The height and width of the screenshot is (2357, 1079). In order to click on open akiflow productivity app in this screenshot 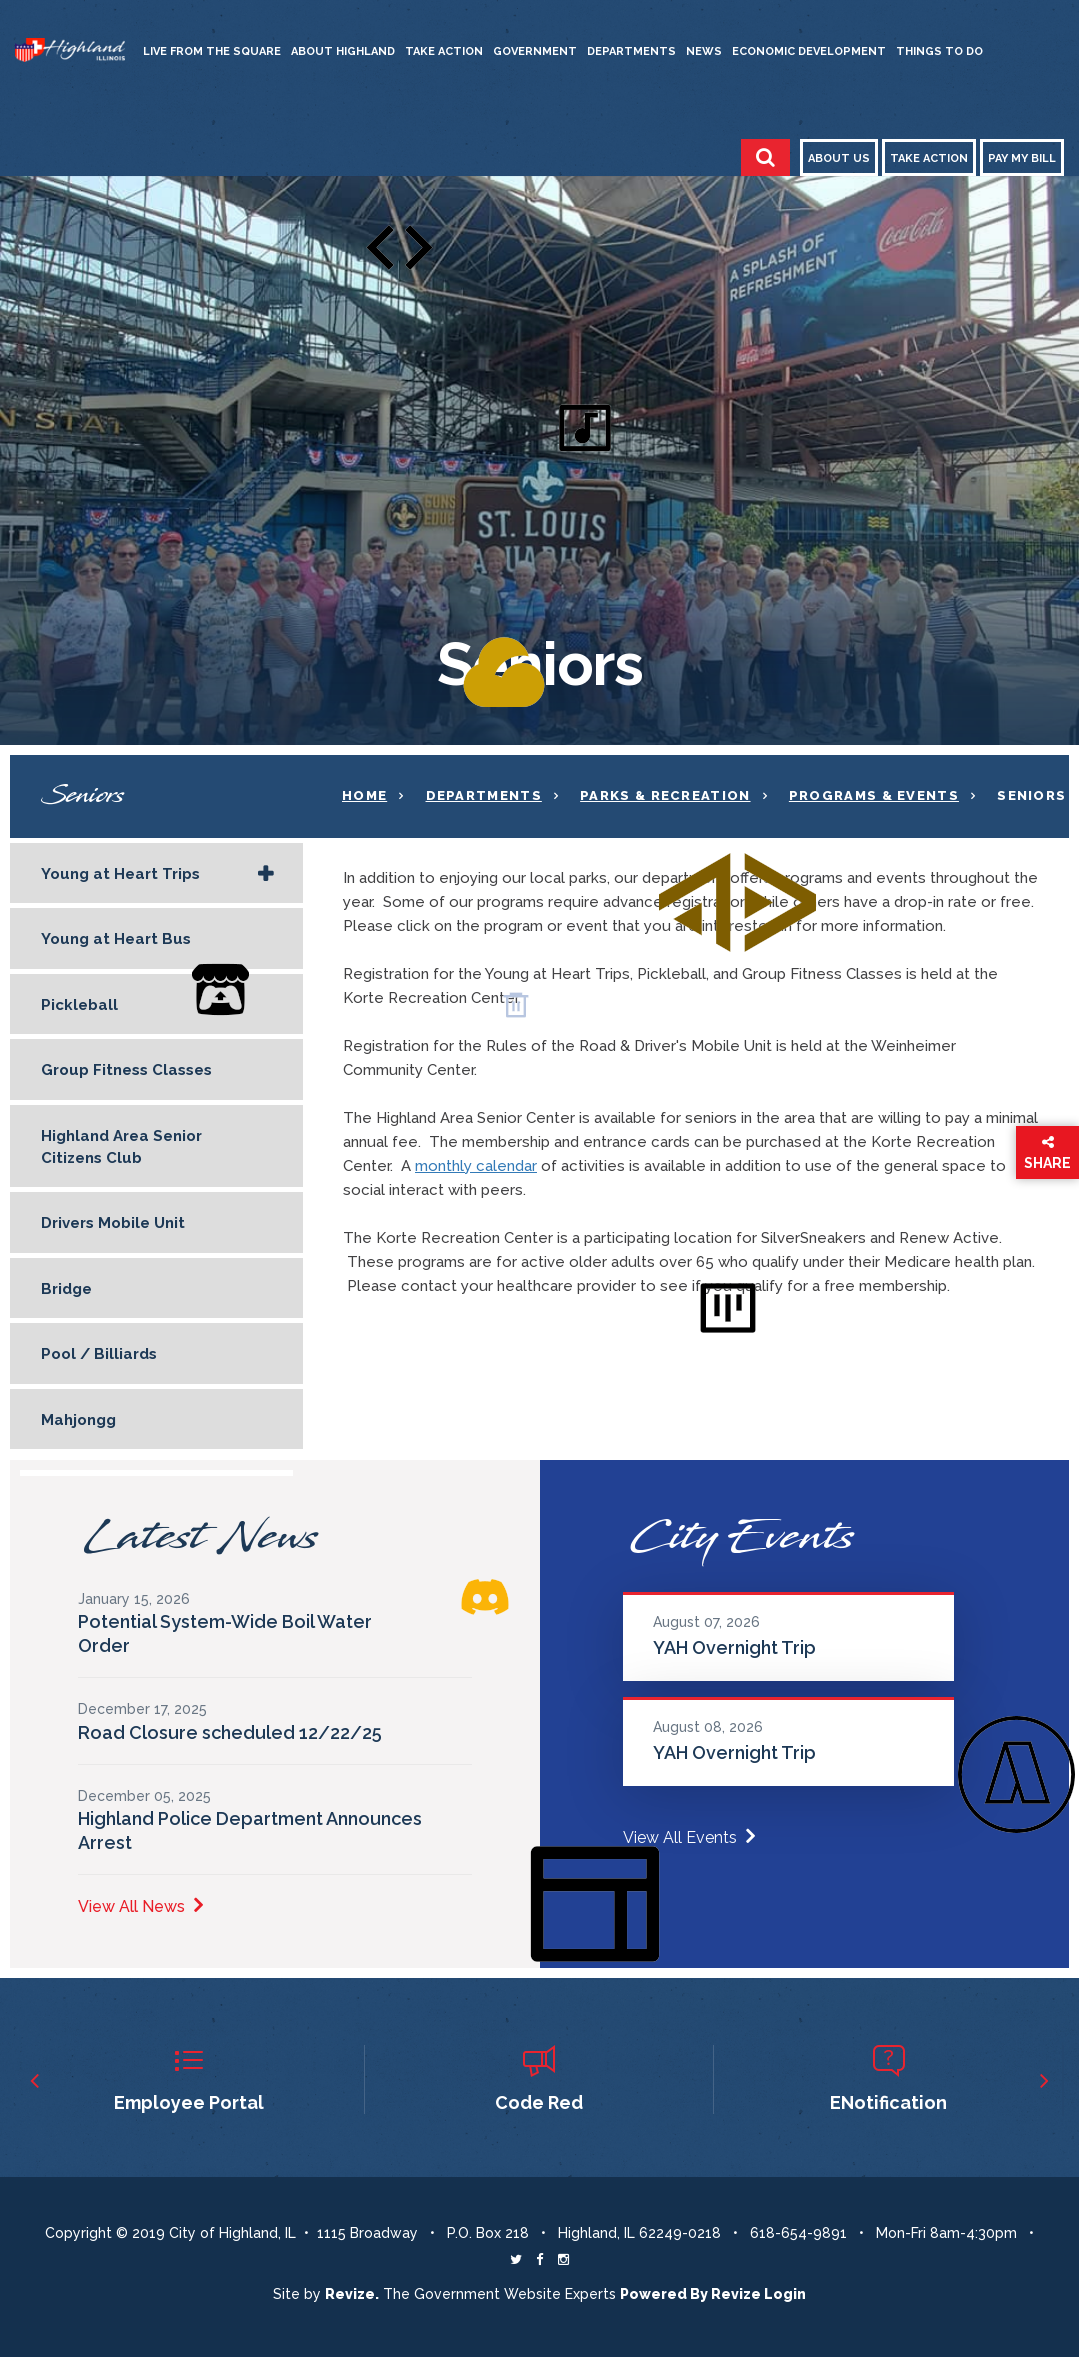, I will do `click(1016, 1774)`.